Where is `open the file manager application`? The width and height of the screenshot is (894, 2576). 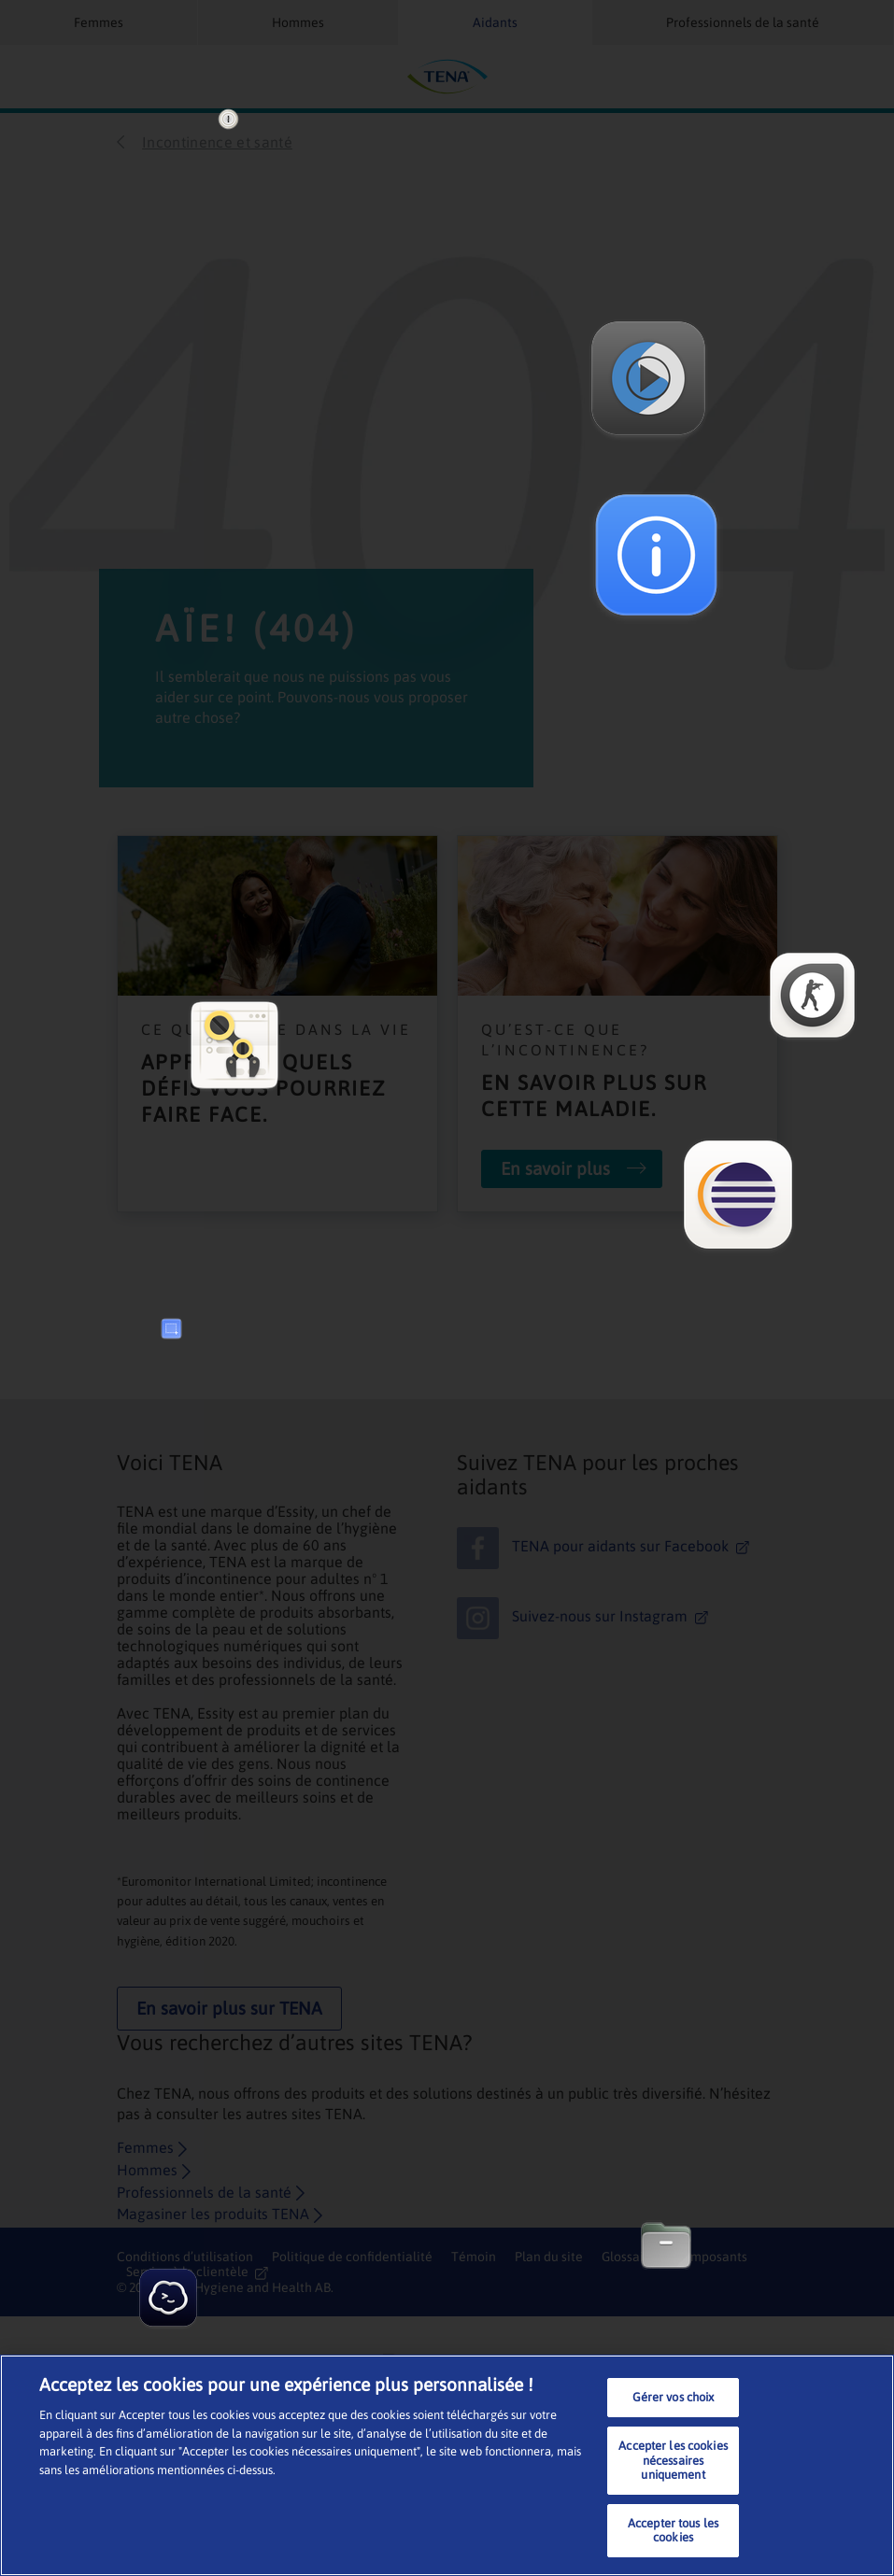
open the file manager application is located at coordinates (666, 2245).